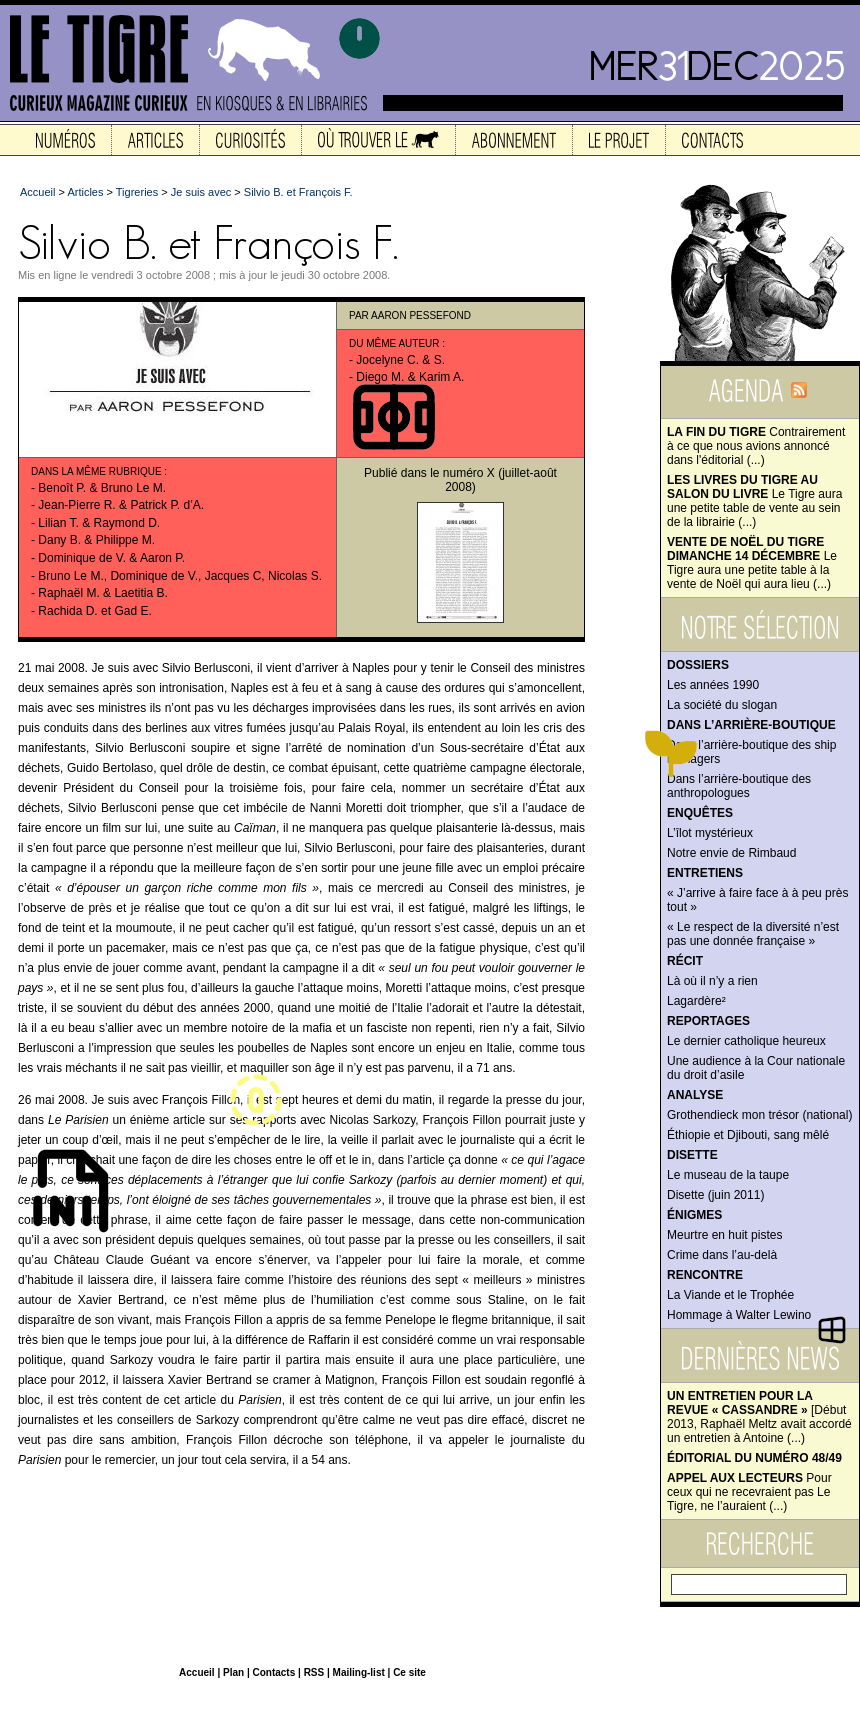  What do you see at coordinates (256, 1100) in the screenshot?
I see `indicates a pending or in-progress queue item` at bounding box center [256, 1100].